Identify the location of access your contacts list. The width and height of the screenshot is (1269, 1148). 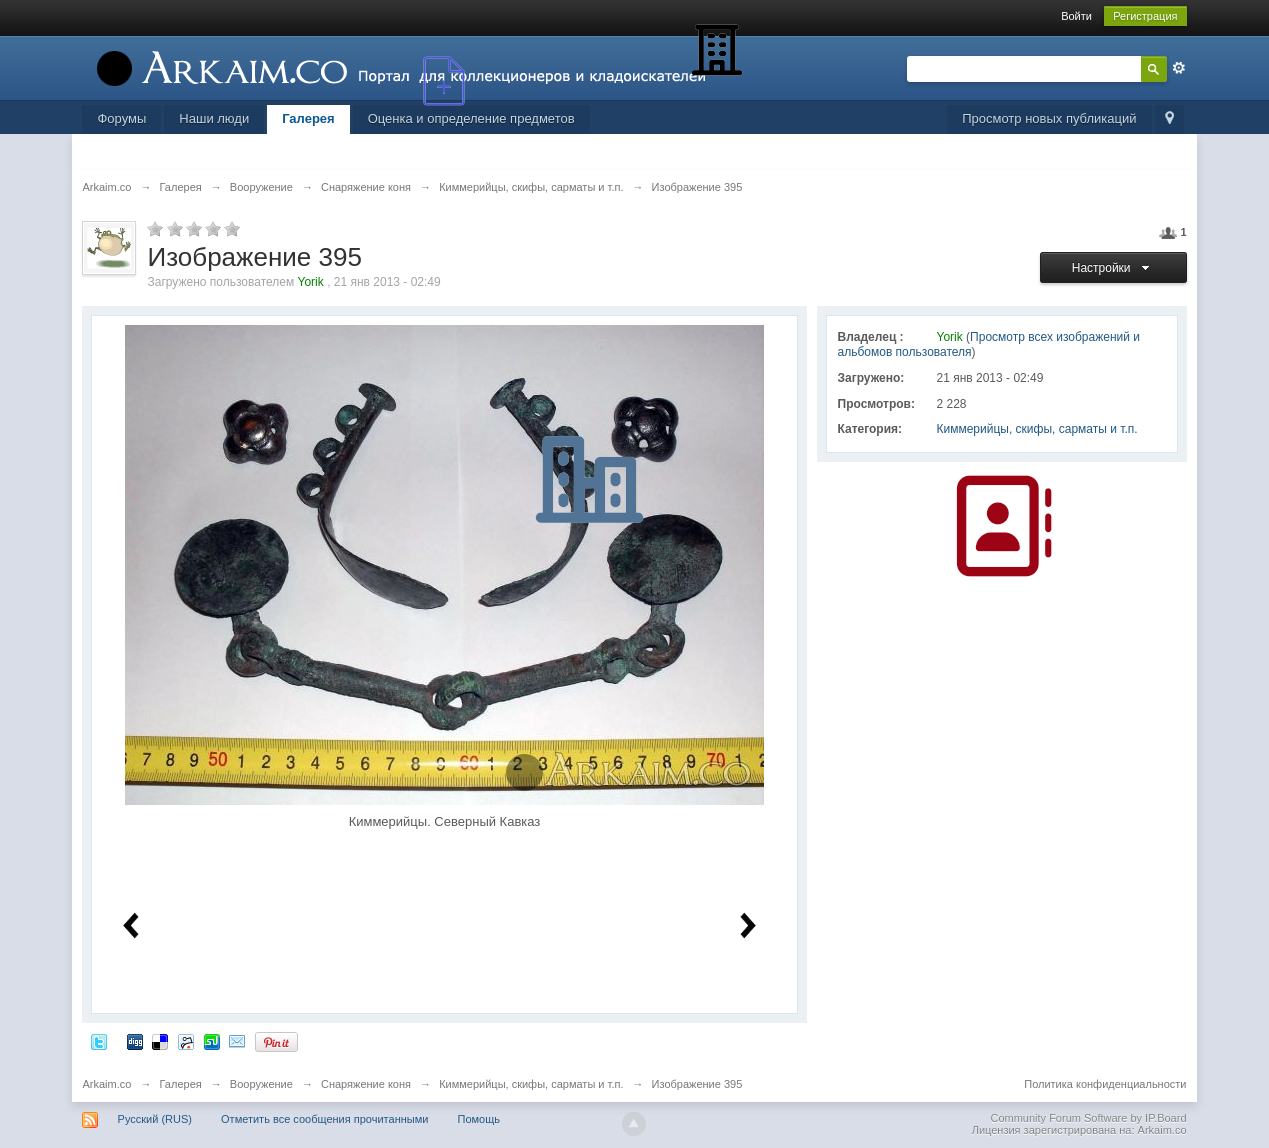
(1001, 526).